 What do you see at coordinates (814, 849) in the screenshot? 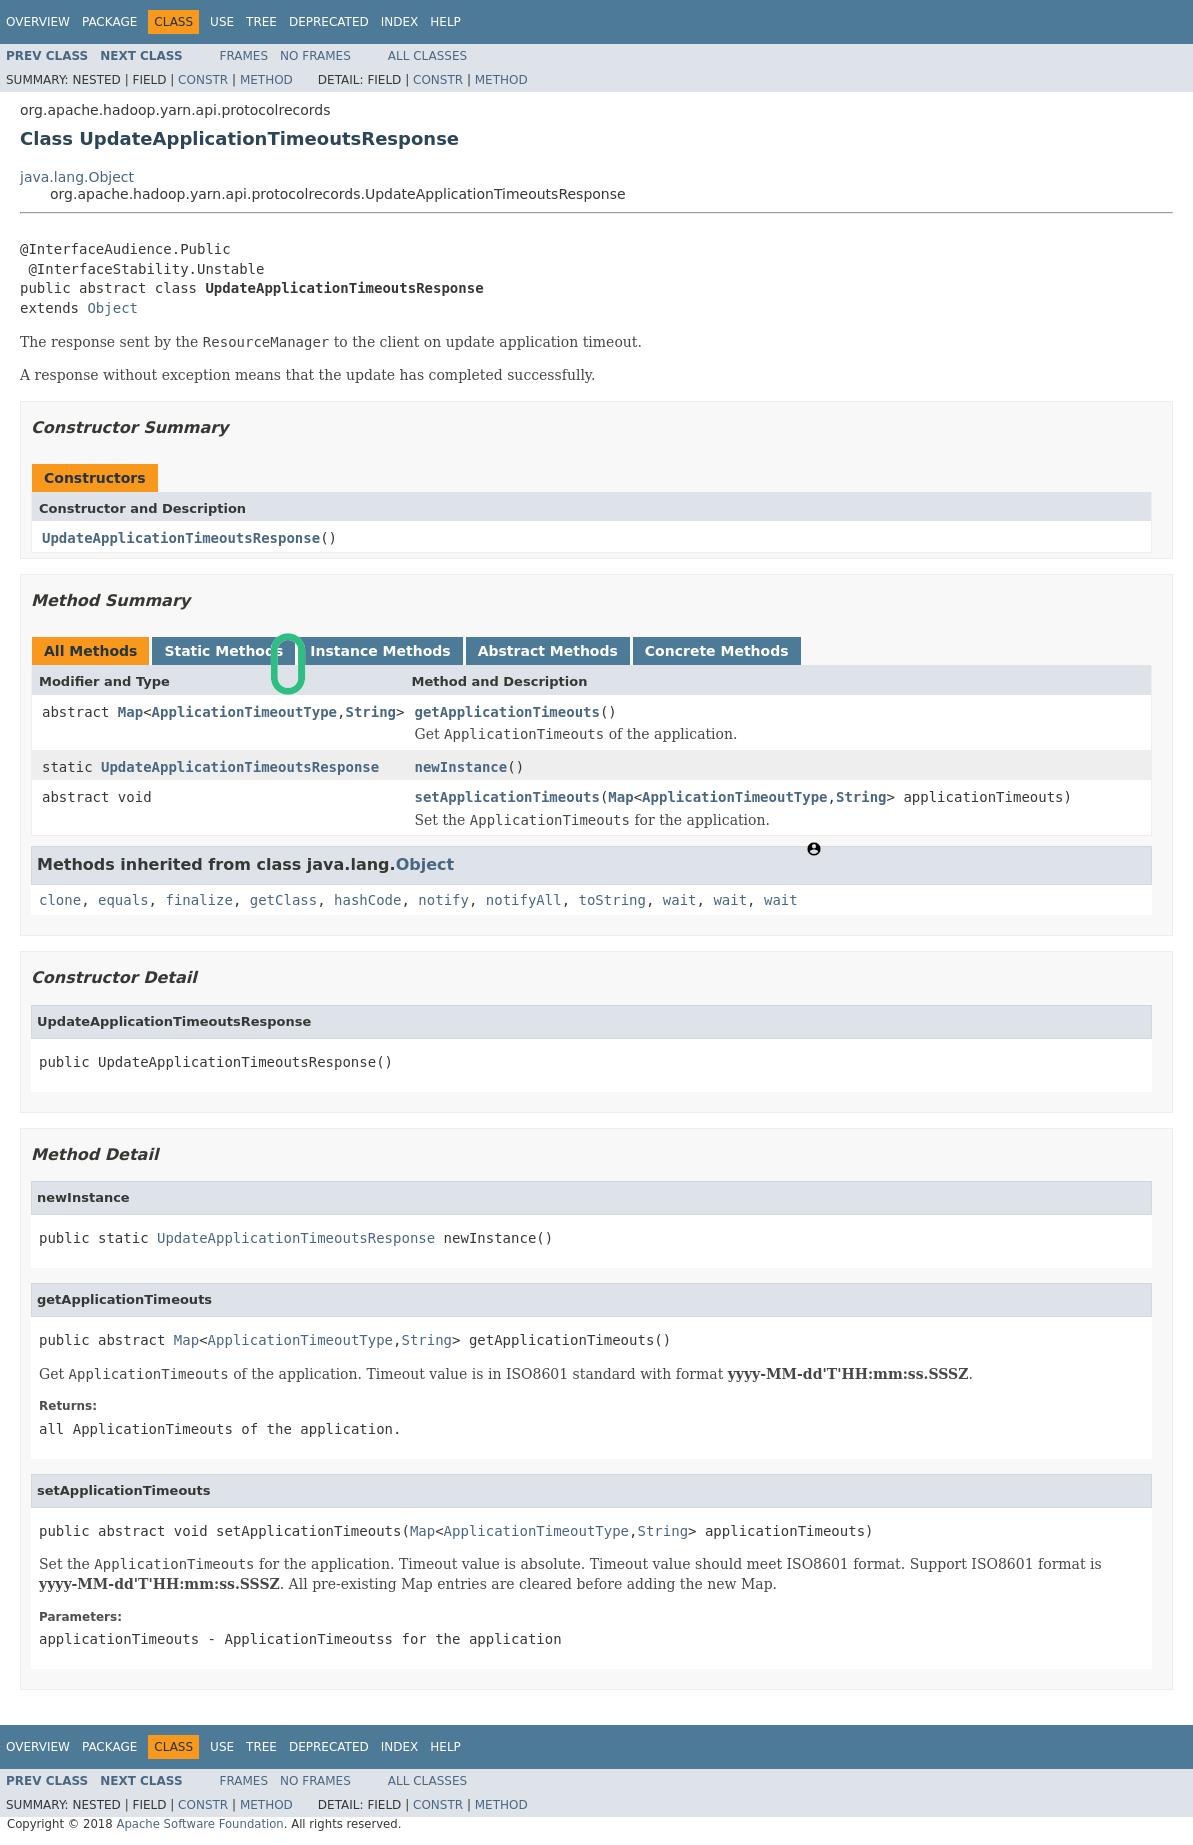
I see `access your profile or account settings` at bounding box center [814, 849].